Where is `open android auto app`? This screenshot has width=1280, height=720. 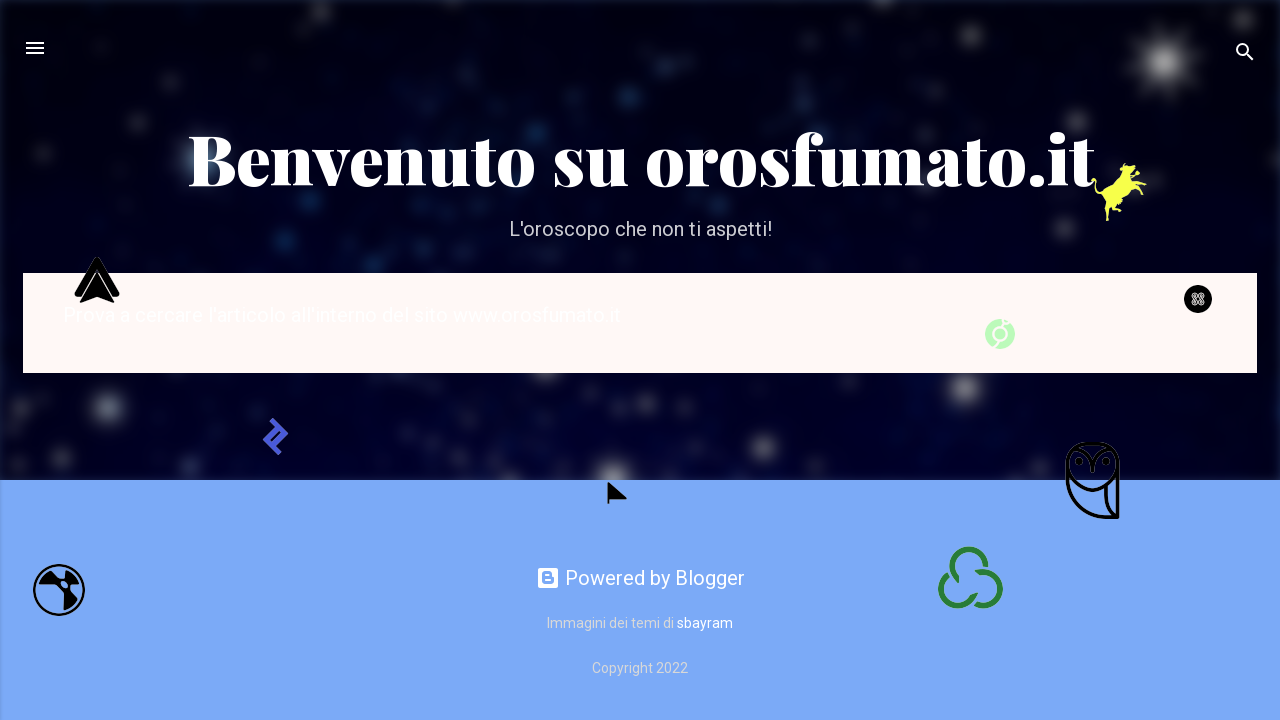
open android auto app is located at coordinates (97, 280).